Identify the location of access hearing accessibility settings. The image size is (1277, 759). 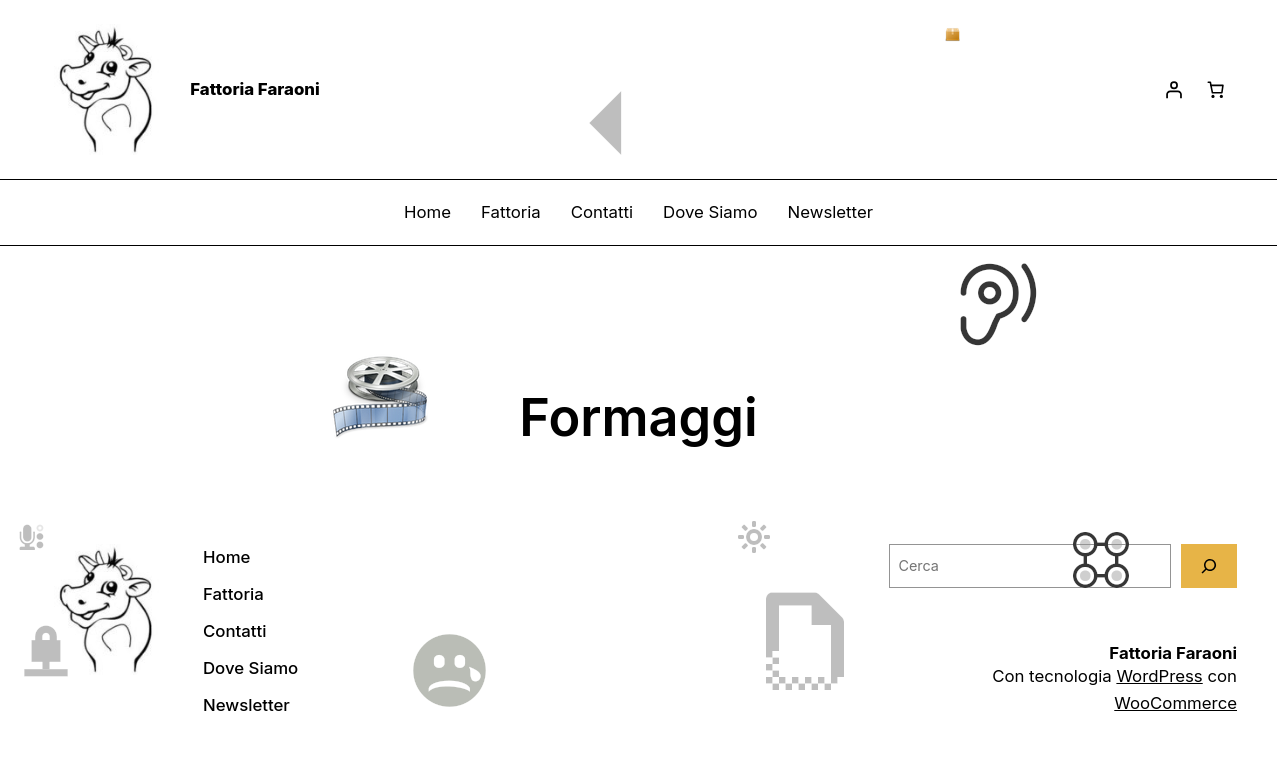
(995, 304).